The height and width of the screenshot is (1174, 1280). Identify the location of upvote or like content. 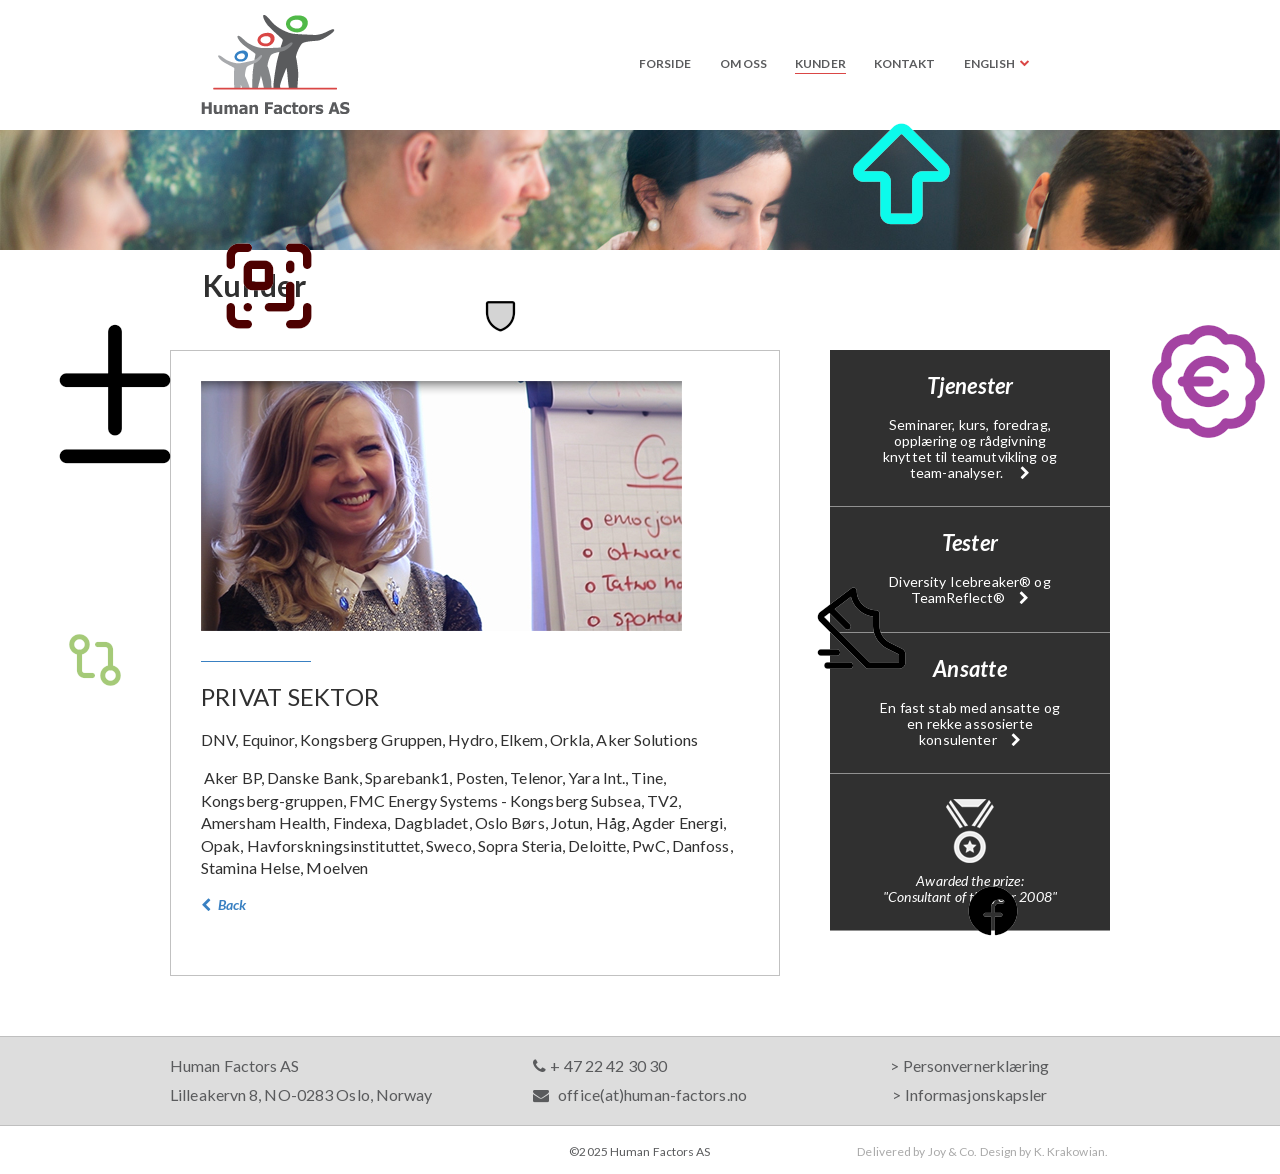
(901, 176).